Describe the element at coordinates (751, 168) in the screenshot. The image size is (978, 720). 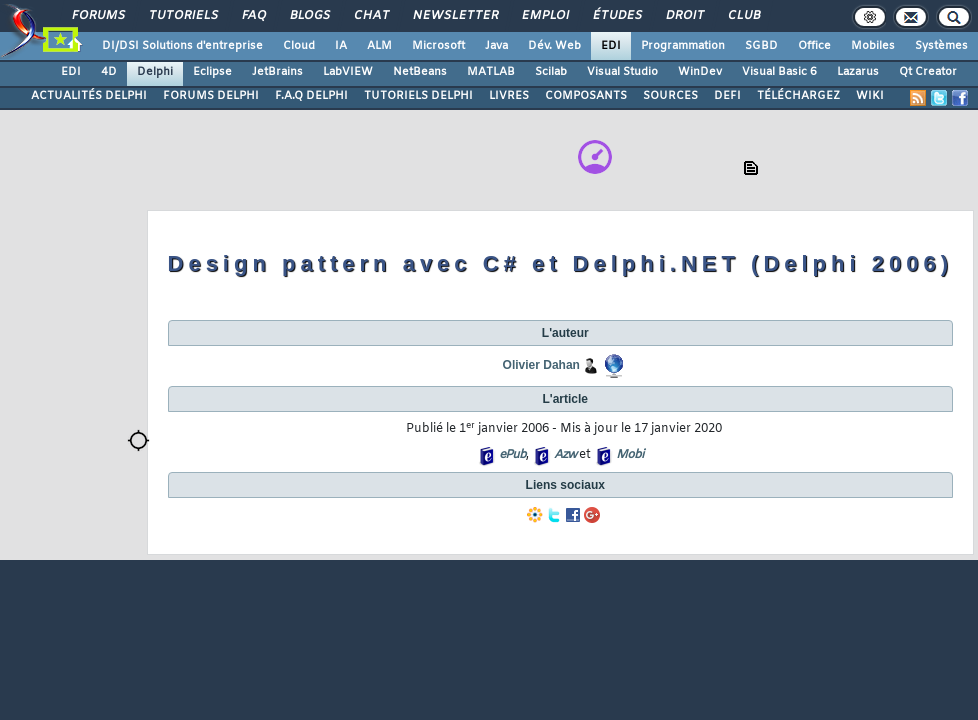
I see `view text document or note` at that location.